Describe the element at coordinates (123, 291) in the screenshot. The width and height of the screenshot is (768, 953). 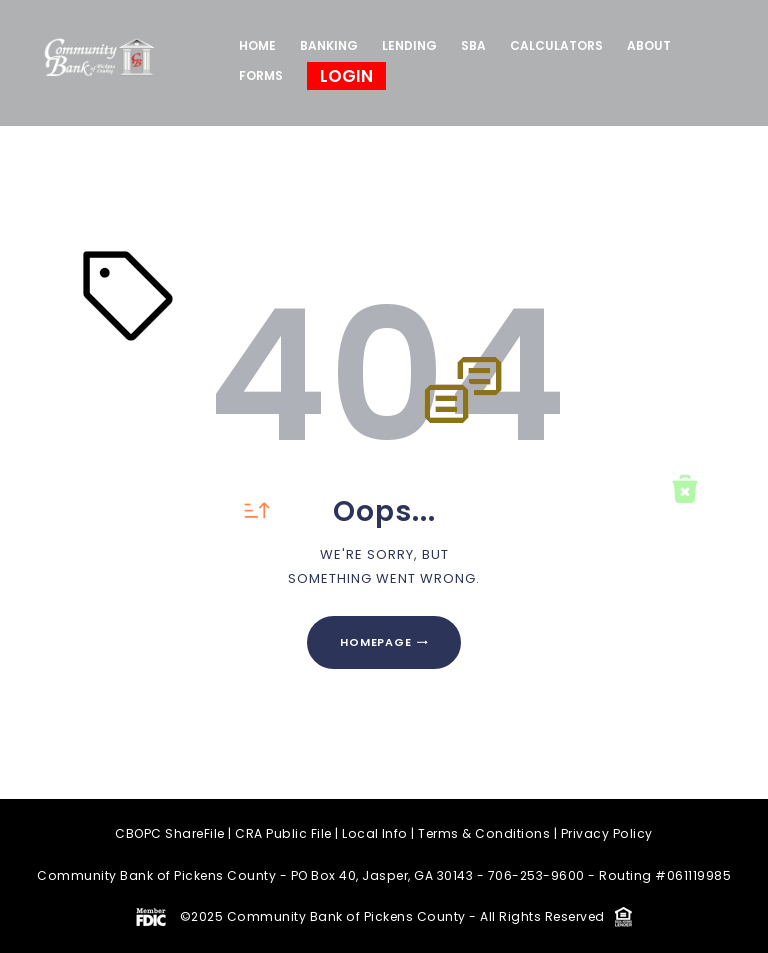
I see `add or manage tags for organization` at that location.